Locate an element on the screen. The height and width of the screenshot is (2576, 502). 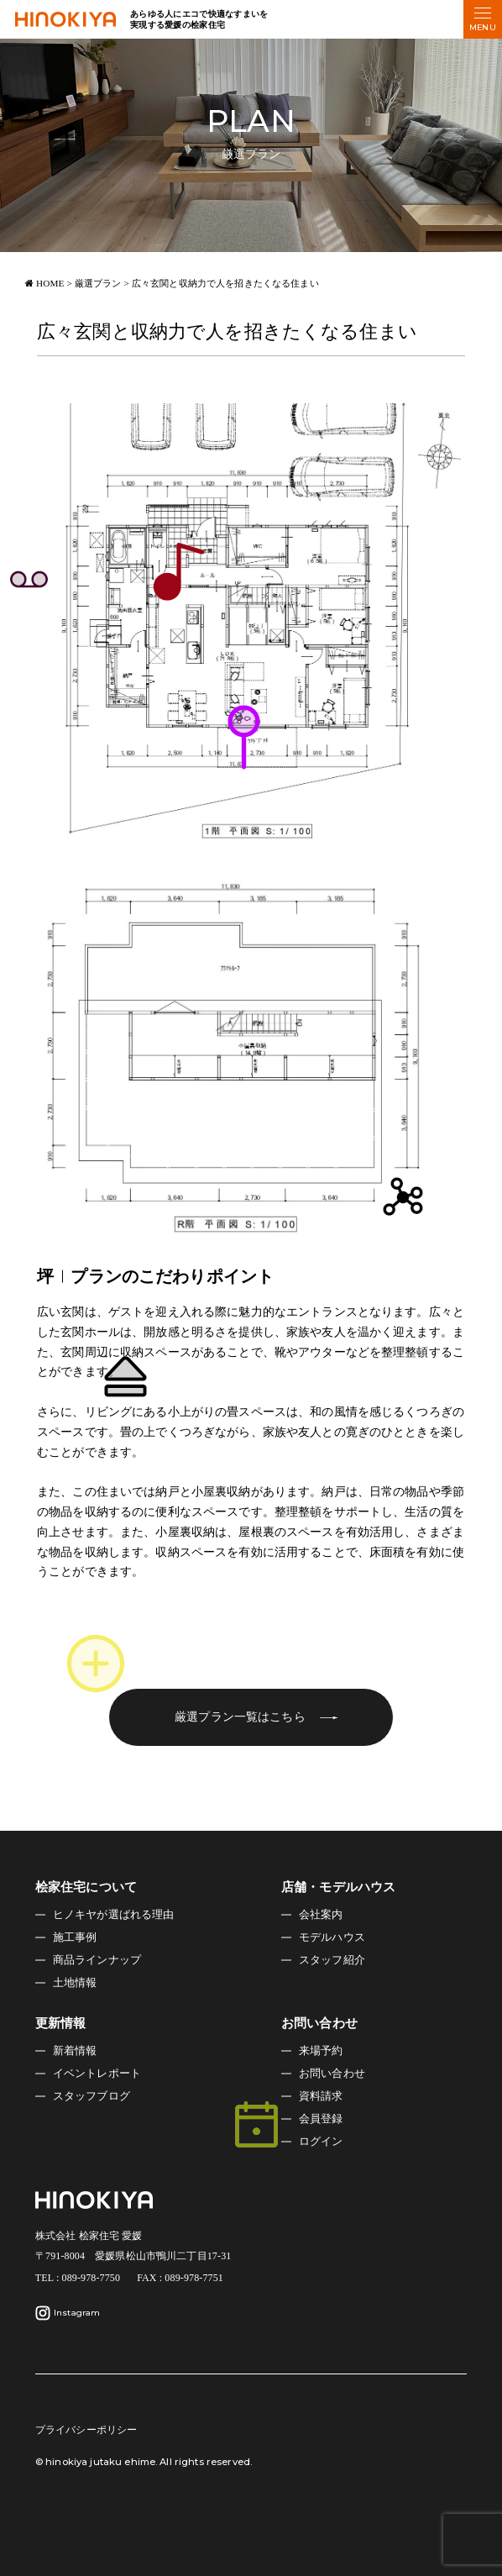
add a new item is located at coordinates (96, 1664).